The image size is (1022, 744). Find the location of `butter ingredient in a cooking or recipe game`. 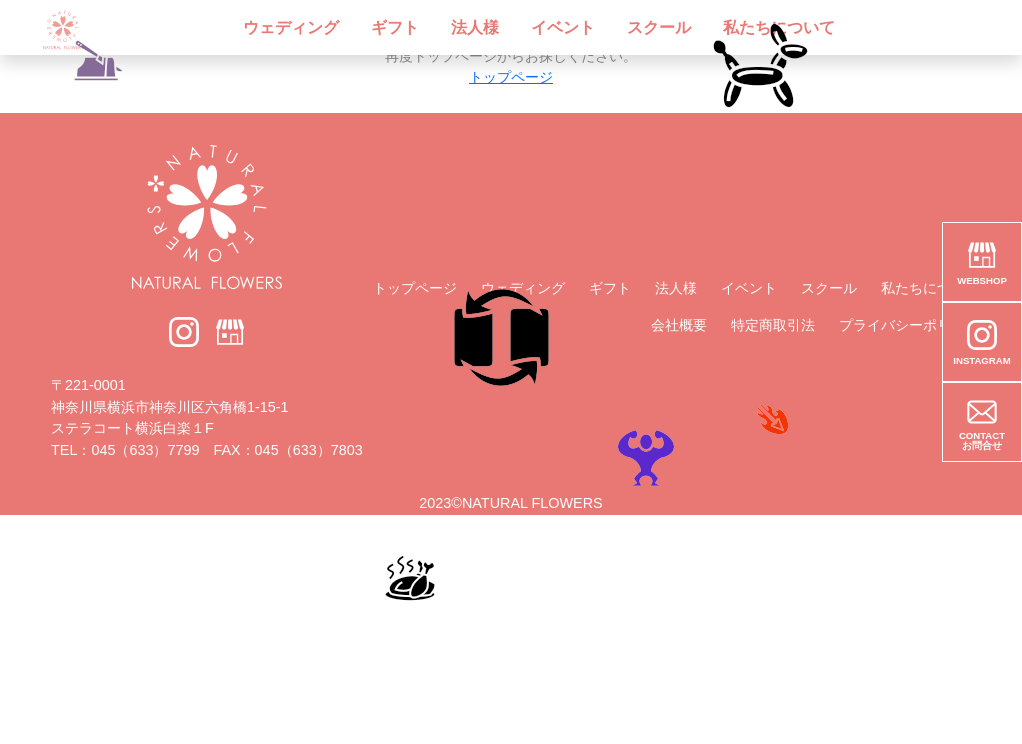

butter ingredient in a cooking or recipe game is located at coordinates (98, 60).